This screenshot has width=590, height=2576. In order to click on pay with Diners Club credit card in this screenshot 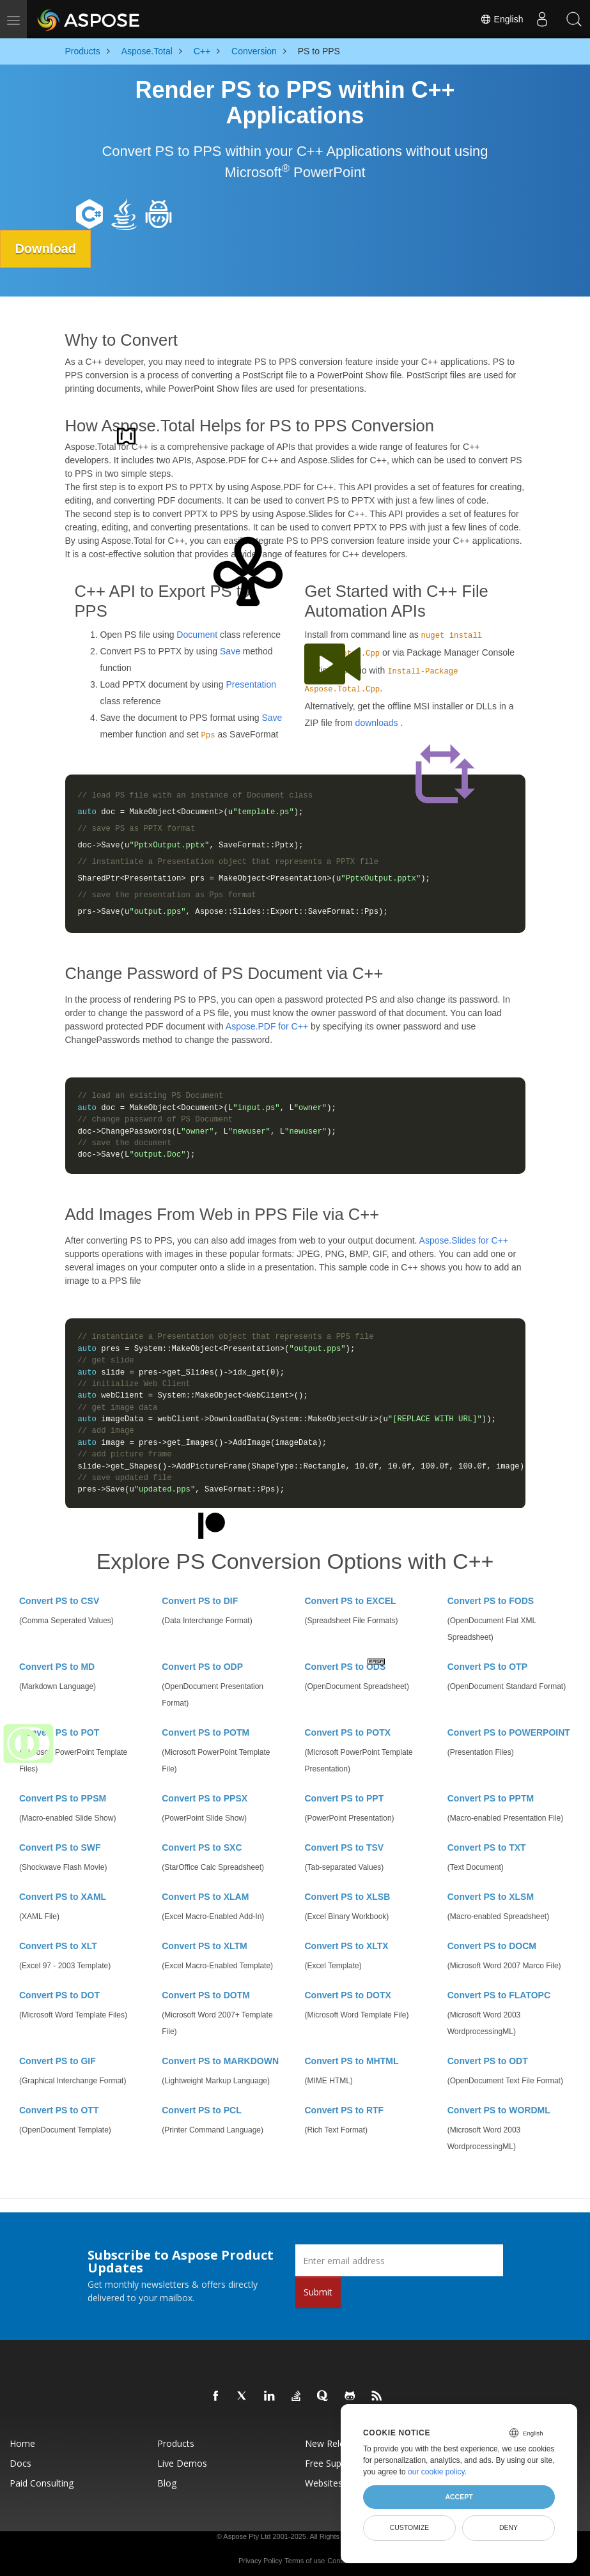, I will do `click(28, 1743)`.